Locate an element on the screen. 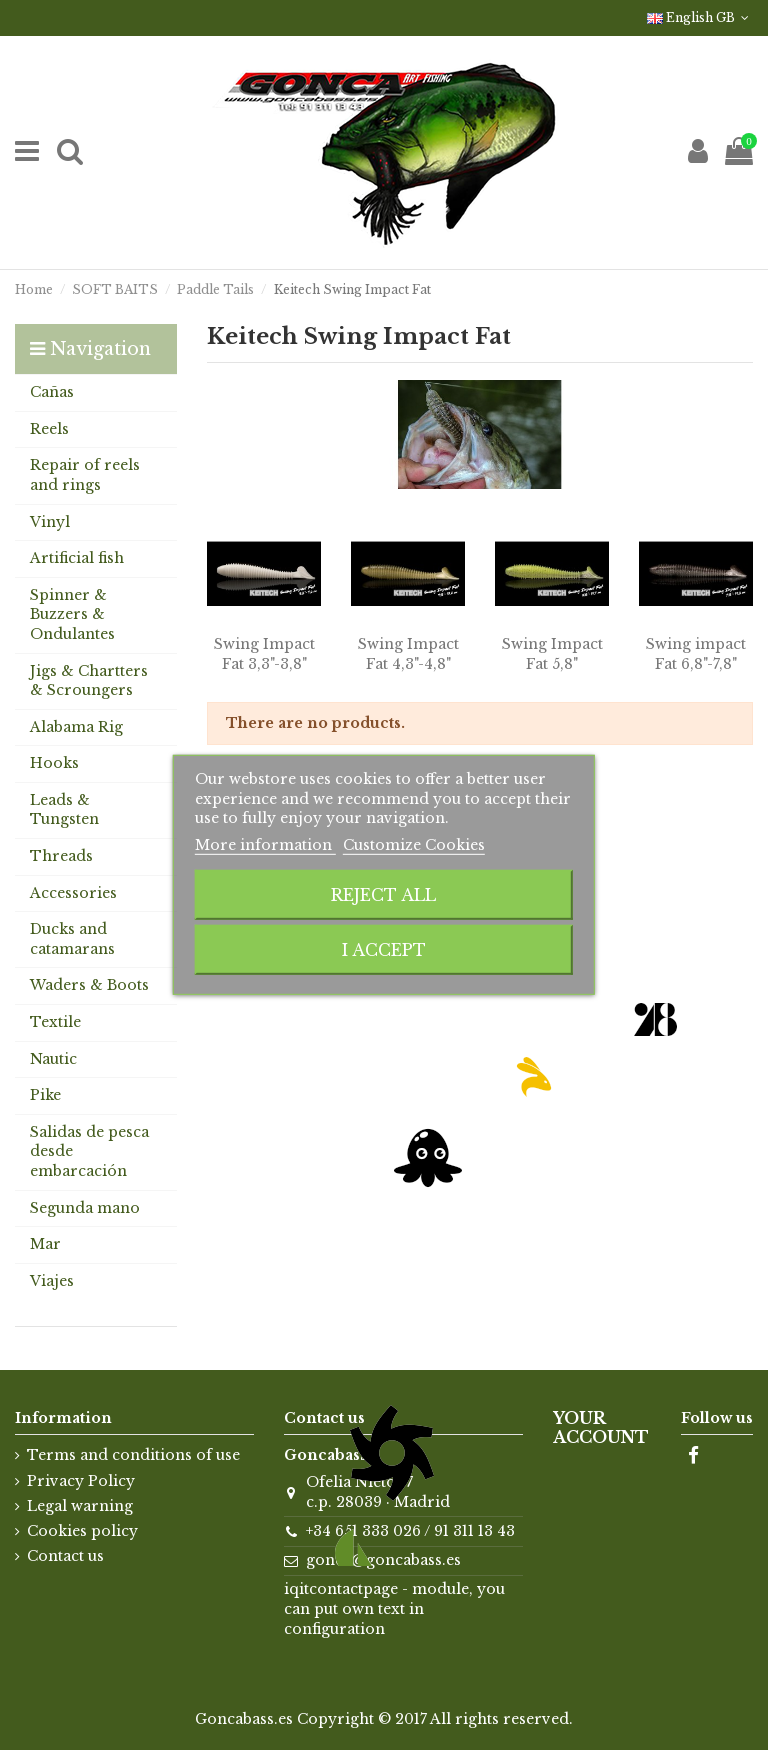  launch octane render application is located at coordinates (392, 1453).